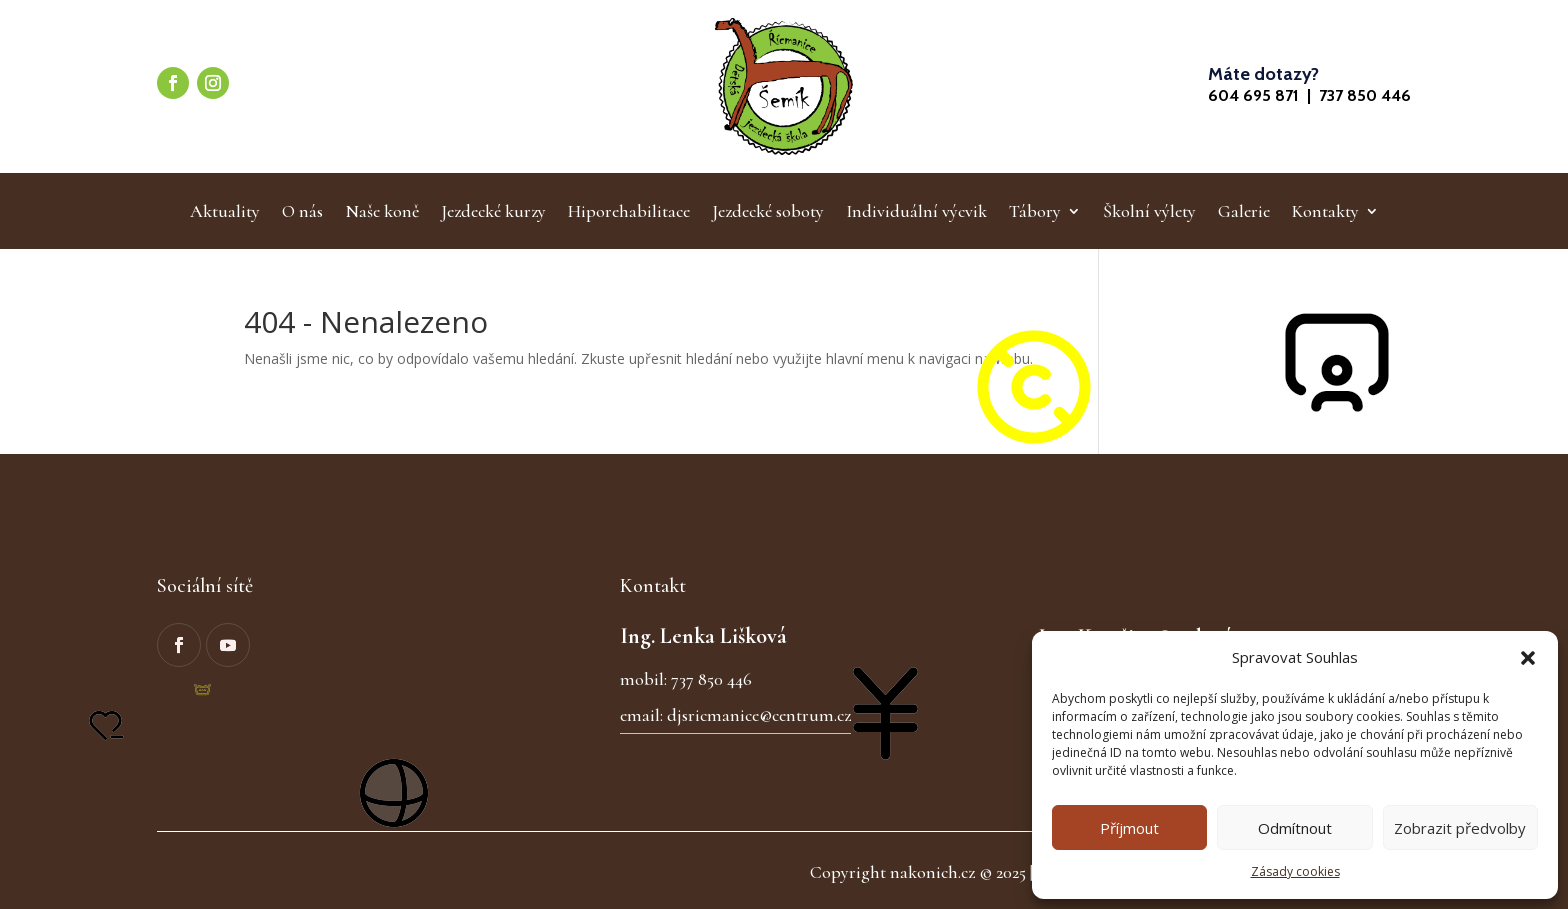  What do you see at coordinates (885, 713) in the screenshot?
I see `view prices in japanese yen` at bounding box center [885, 713].